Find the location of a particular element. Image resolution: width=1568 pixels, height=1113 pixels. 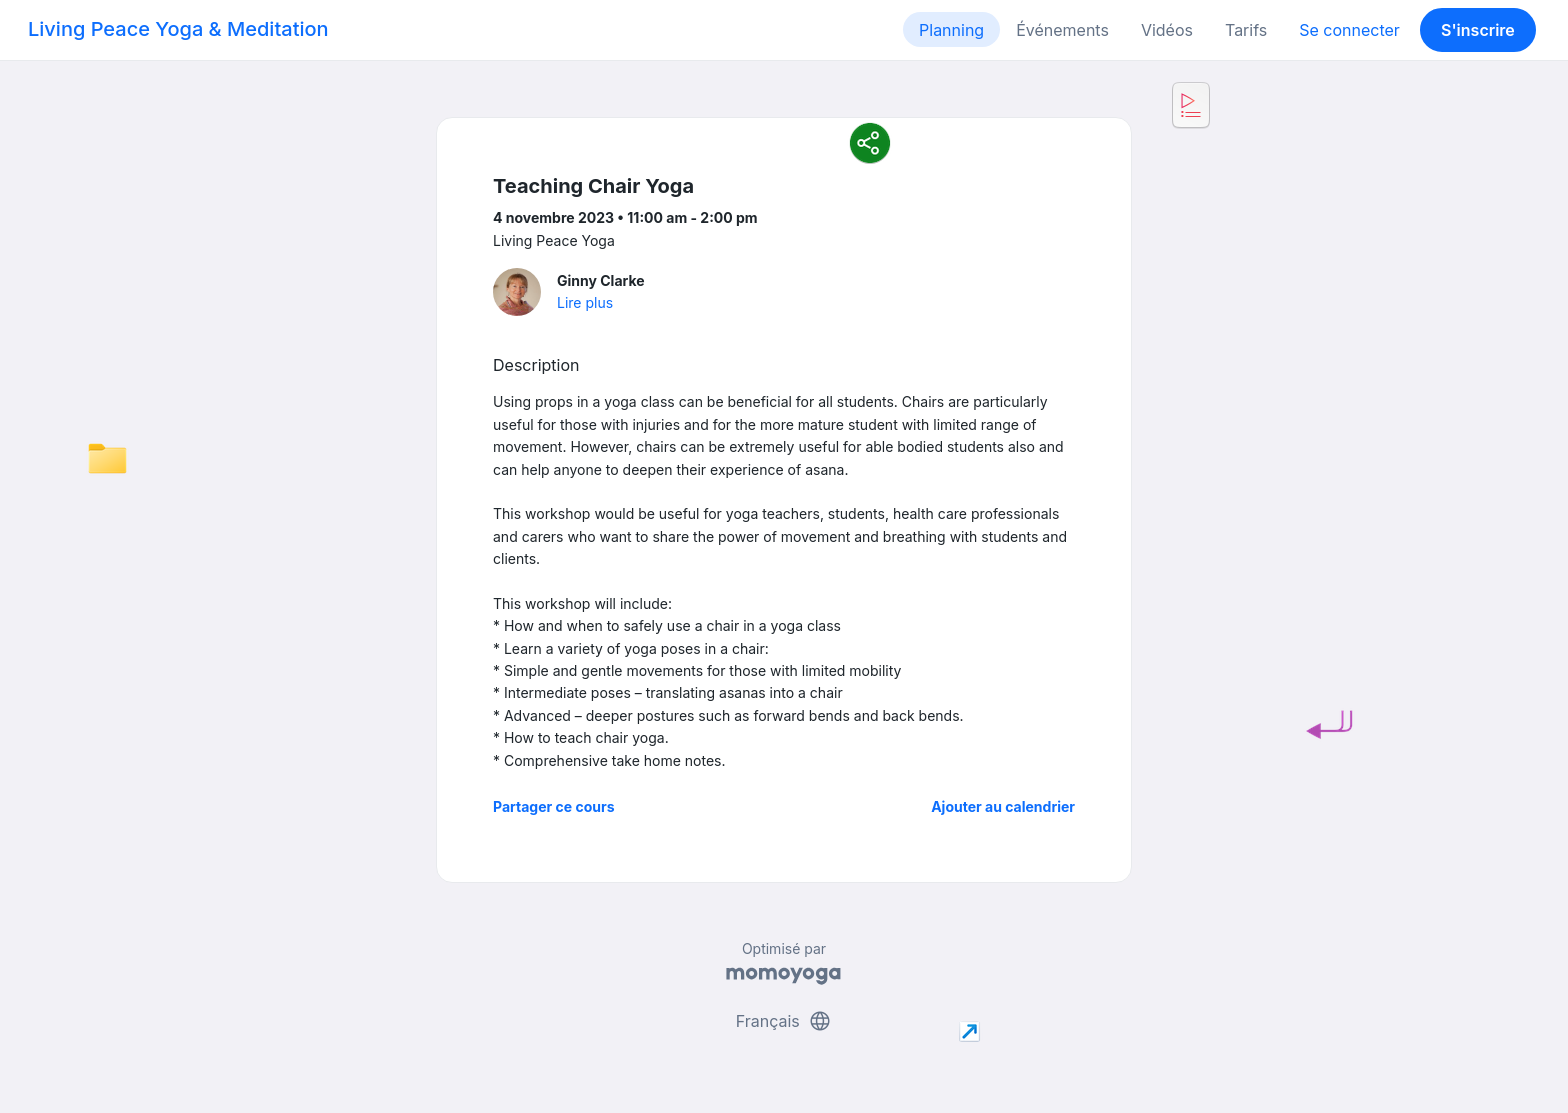

an audio playlist file is located at coordinates (1191, 105).